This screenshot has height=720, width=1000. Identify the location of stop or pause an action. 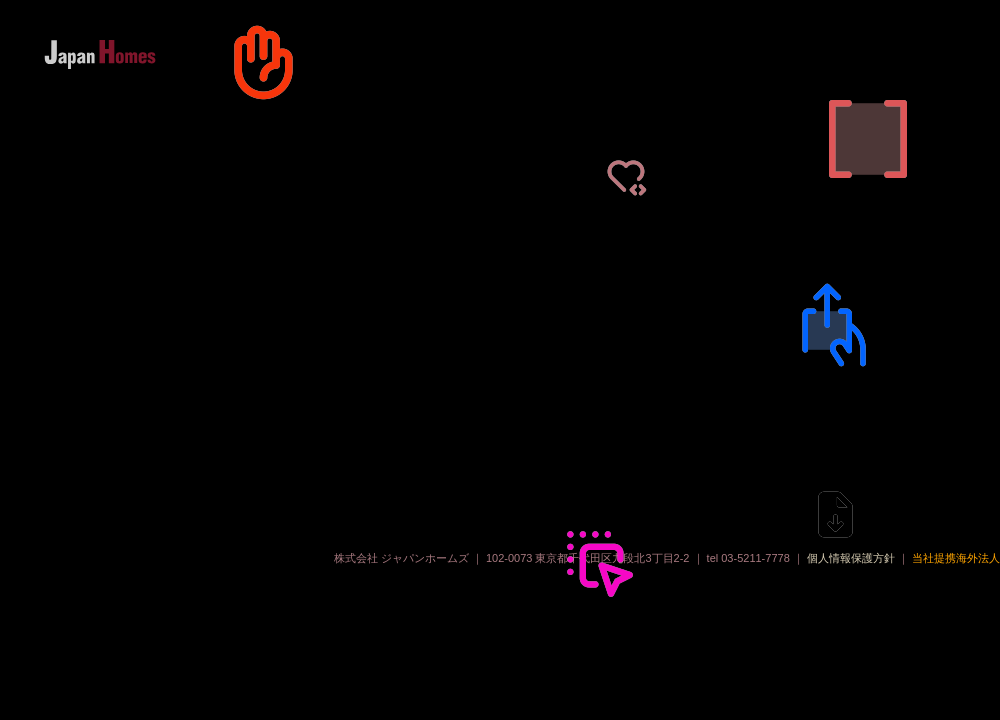
(263, 62).